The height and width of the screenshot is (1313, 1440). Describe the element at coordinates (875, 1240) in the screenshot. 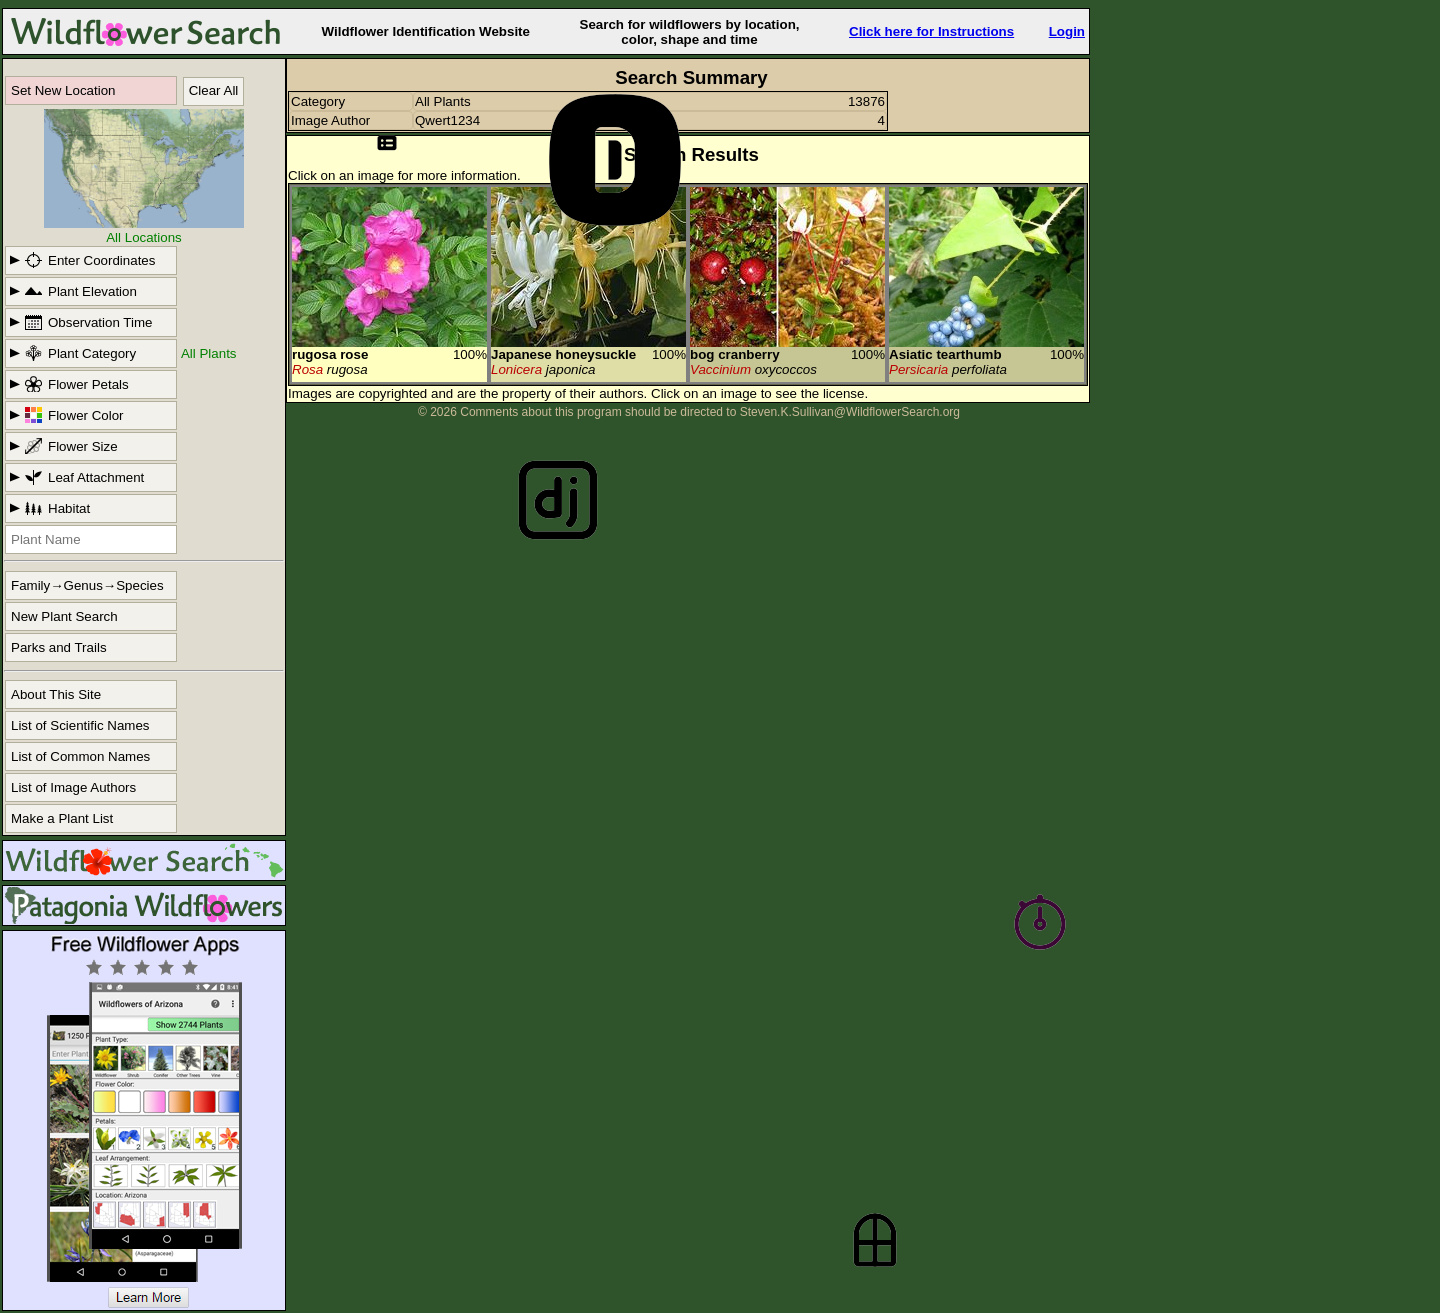

I see `open a new window` at that location.